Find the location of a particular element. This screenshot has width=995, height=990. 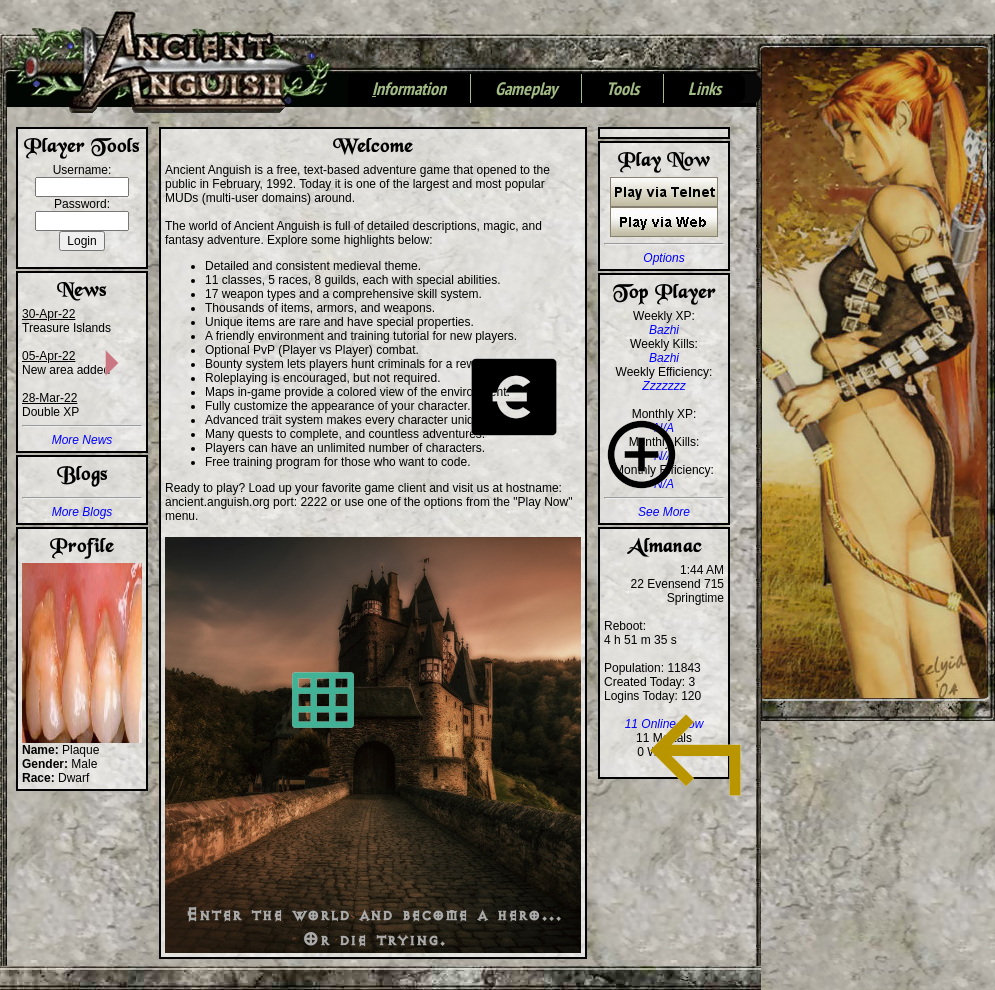

reply to a message is located at coordinates (701, 756).